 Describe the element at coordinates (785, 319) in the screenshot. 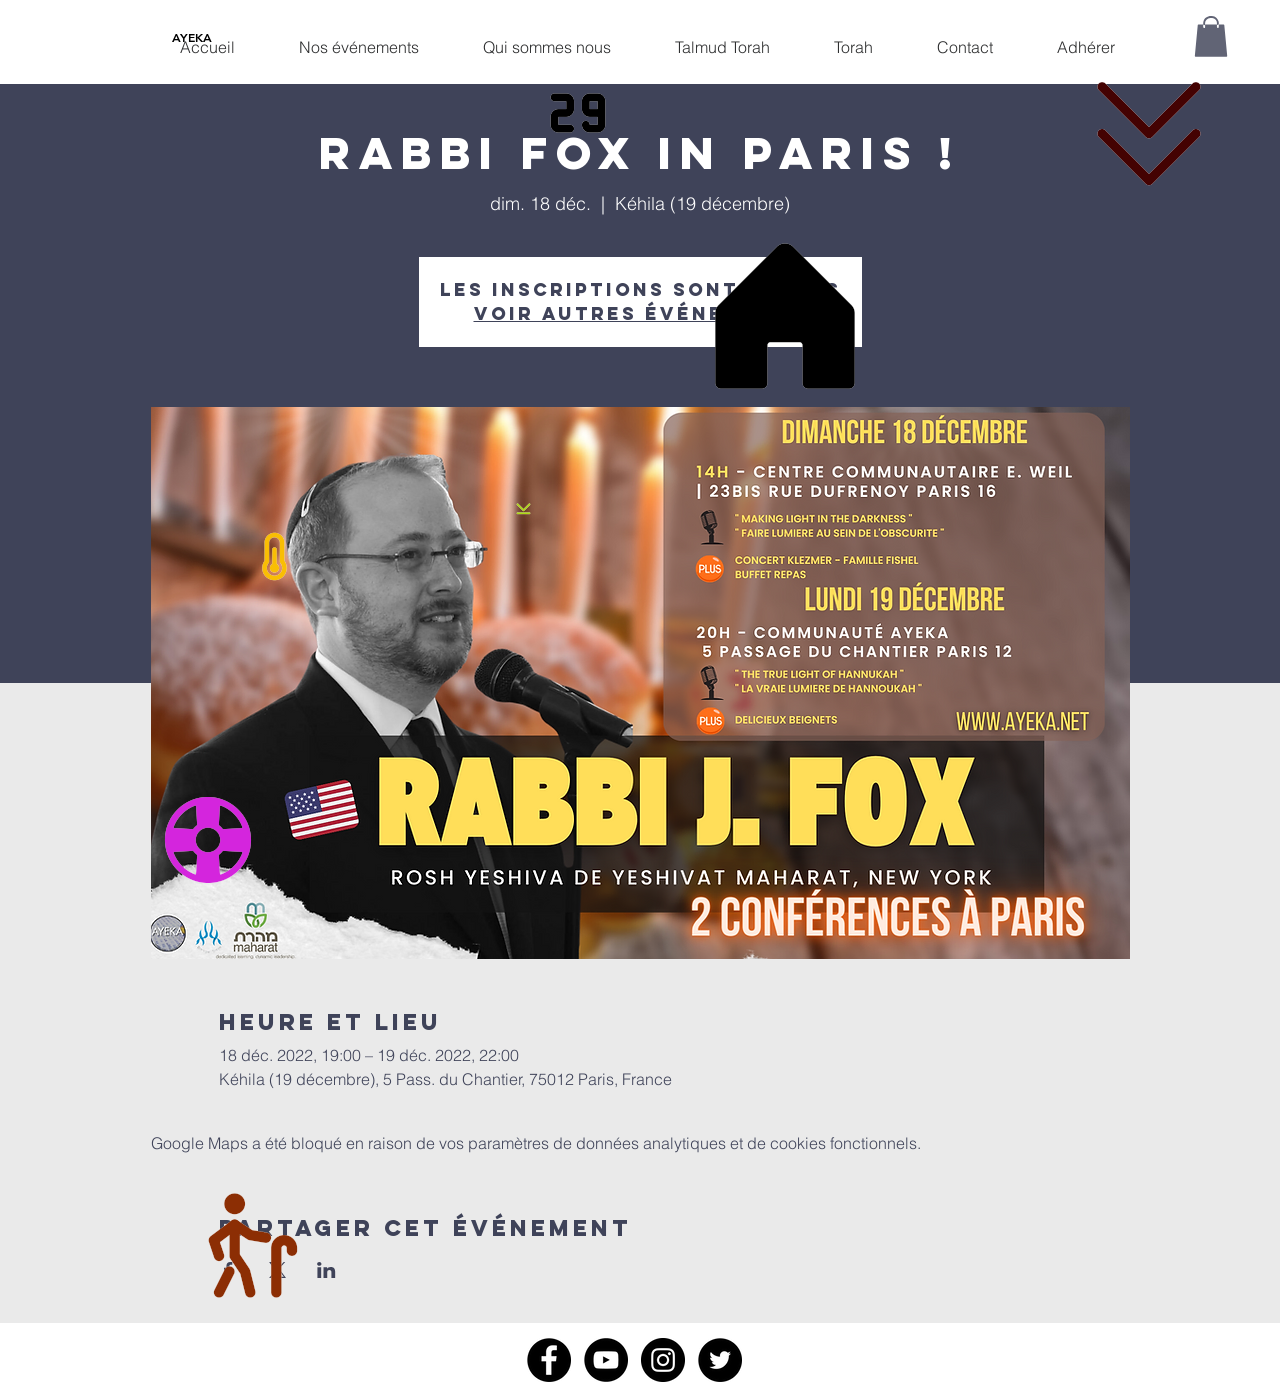

I see `navigate to home screen` at that location.